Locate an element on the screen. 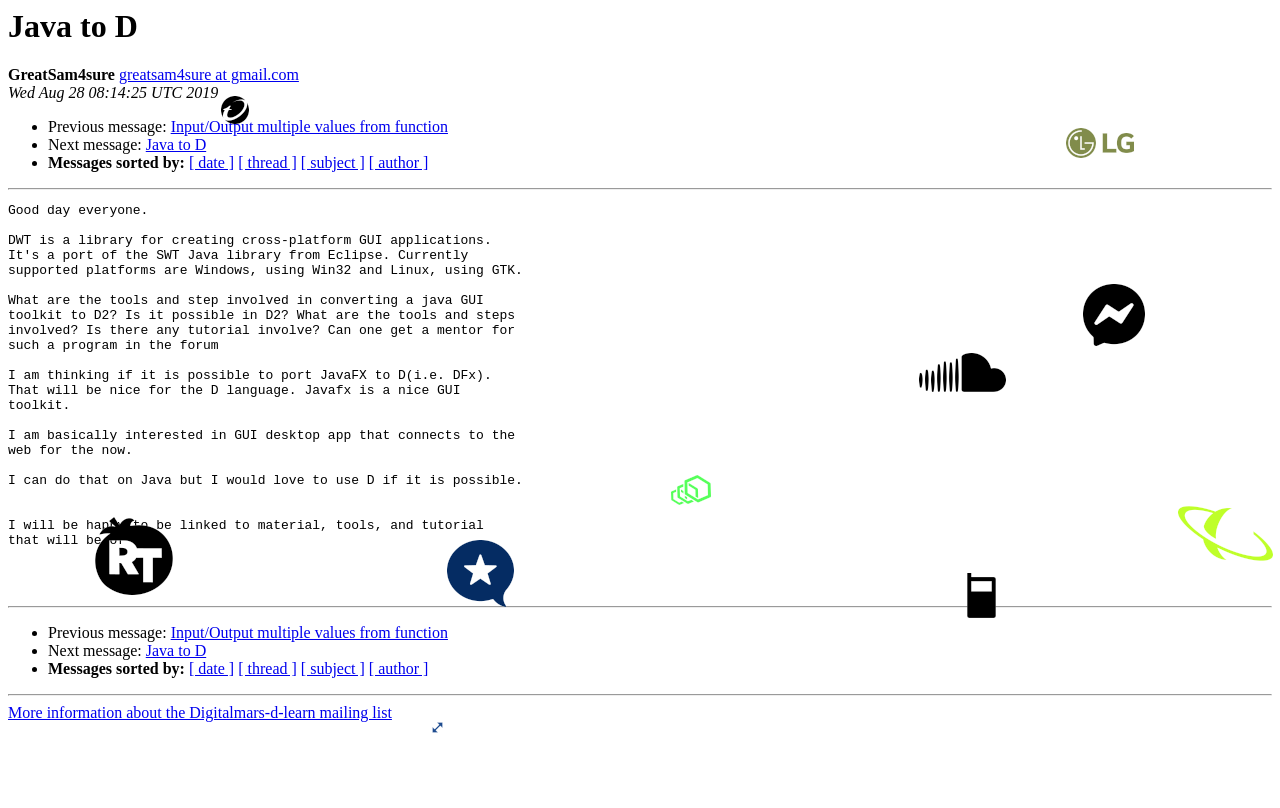 The height and width of the screenshot is (808, 1280). open SoundCloud app is located at coordinates (962, 372).